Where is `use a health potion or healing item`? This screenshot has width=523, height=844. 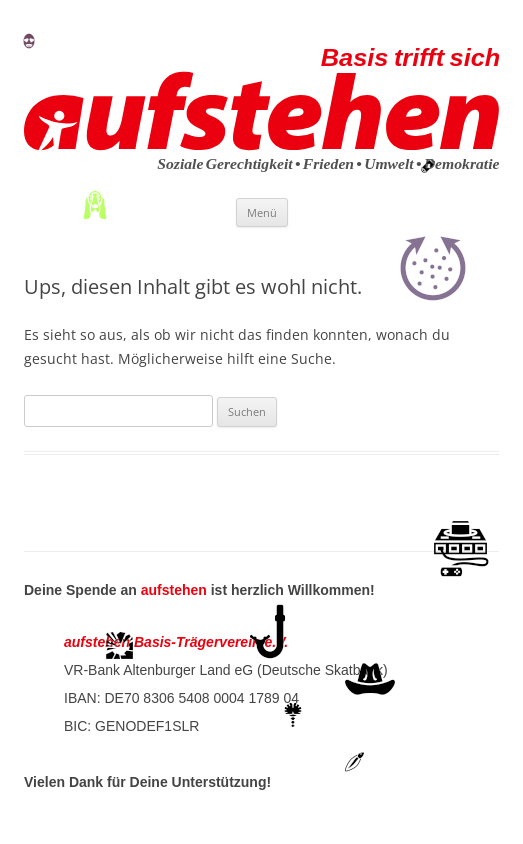
use a health potion or healing item is located at coordinates (428, 166).